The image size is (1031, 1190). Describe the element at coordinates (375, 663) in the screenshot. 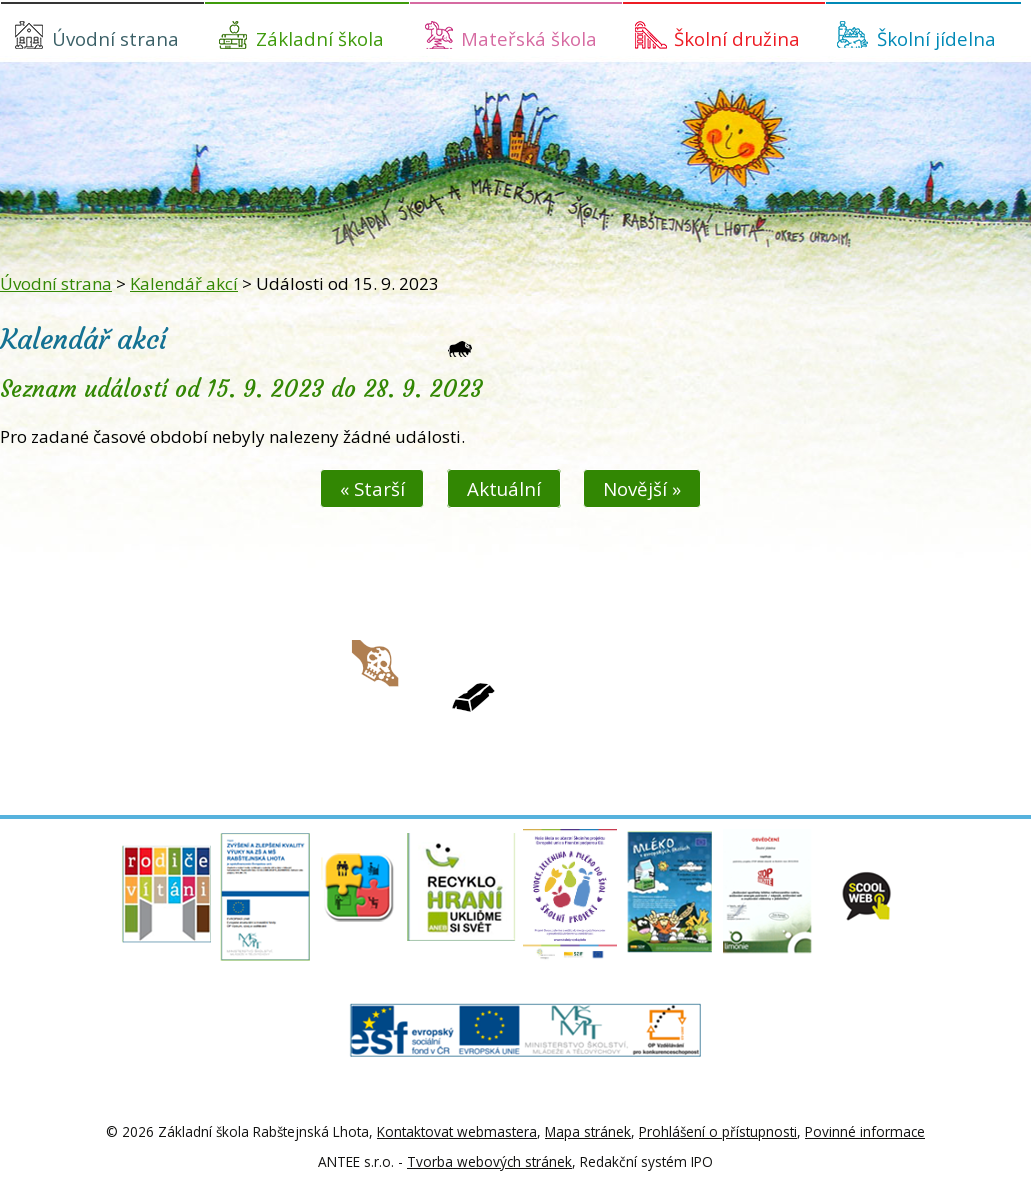

I see `activate disintegrate ability or spell` at that location.